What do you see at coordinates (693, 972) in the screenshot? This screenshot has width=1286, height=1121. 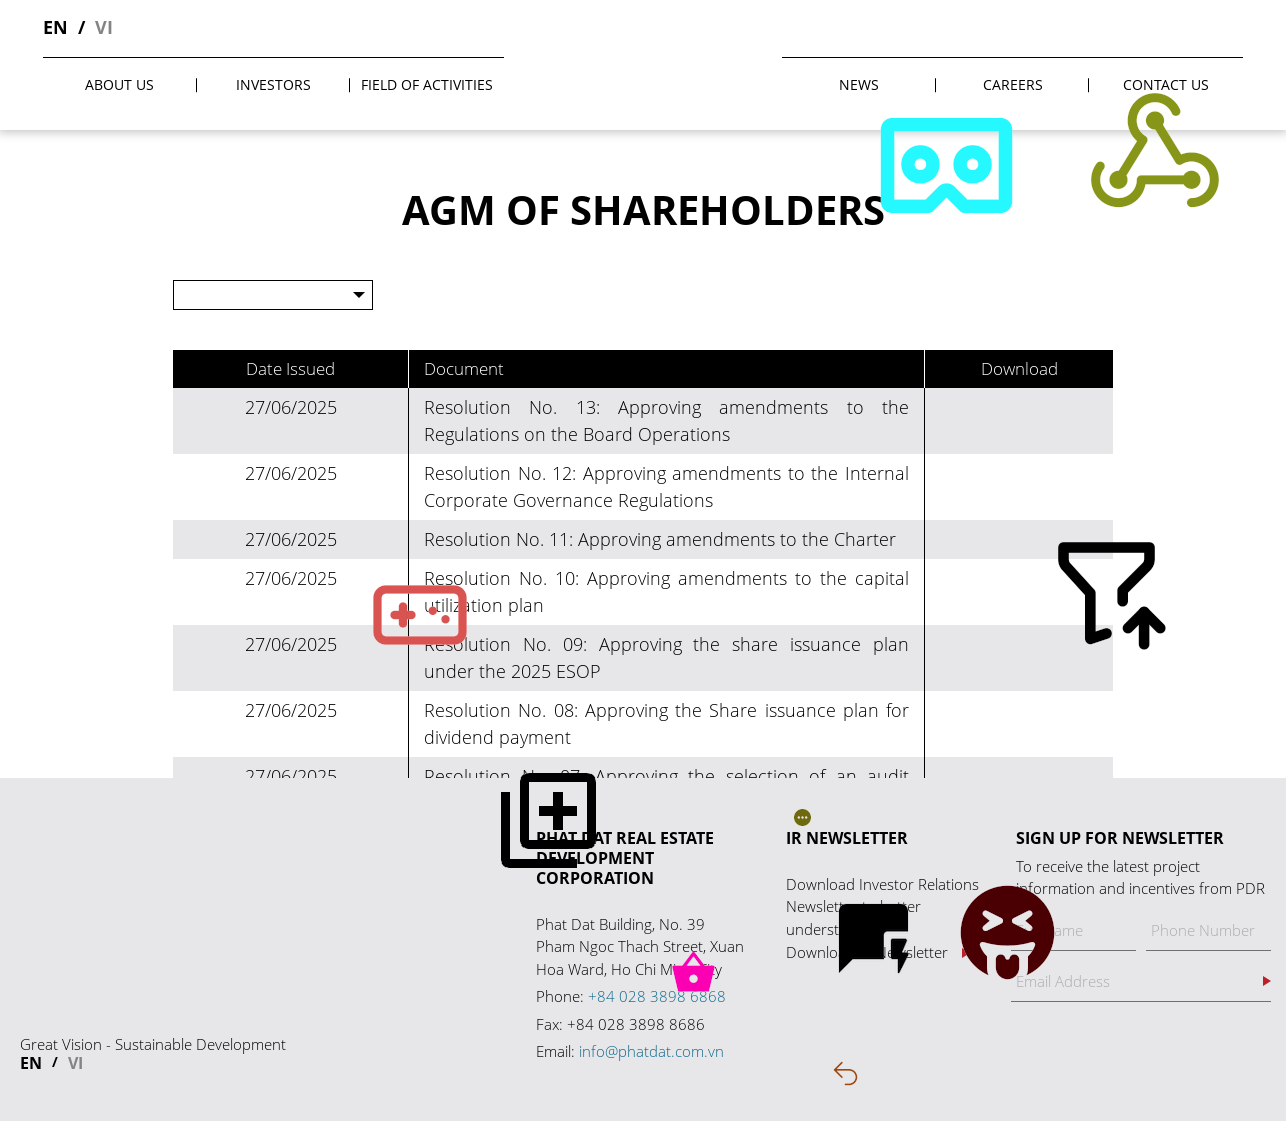 I see `view your shopping basket` at bounding box center [693, 972].